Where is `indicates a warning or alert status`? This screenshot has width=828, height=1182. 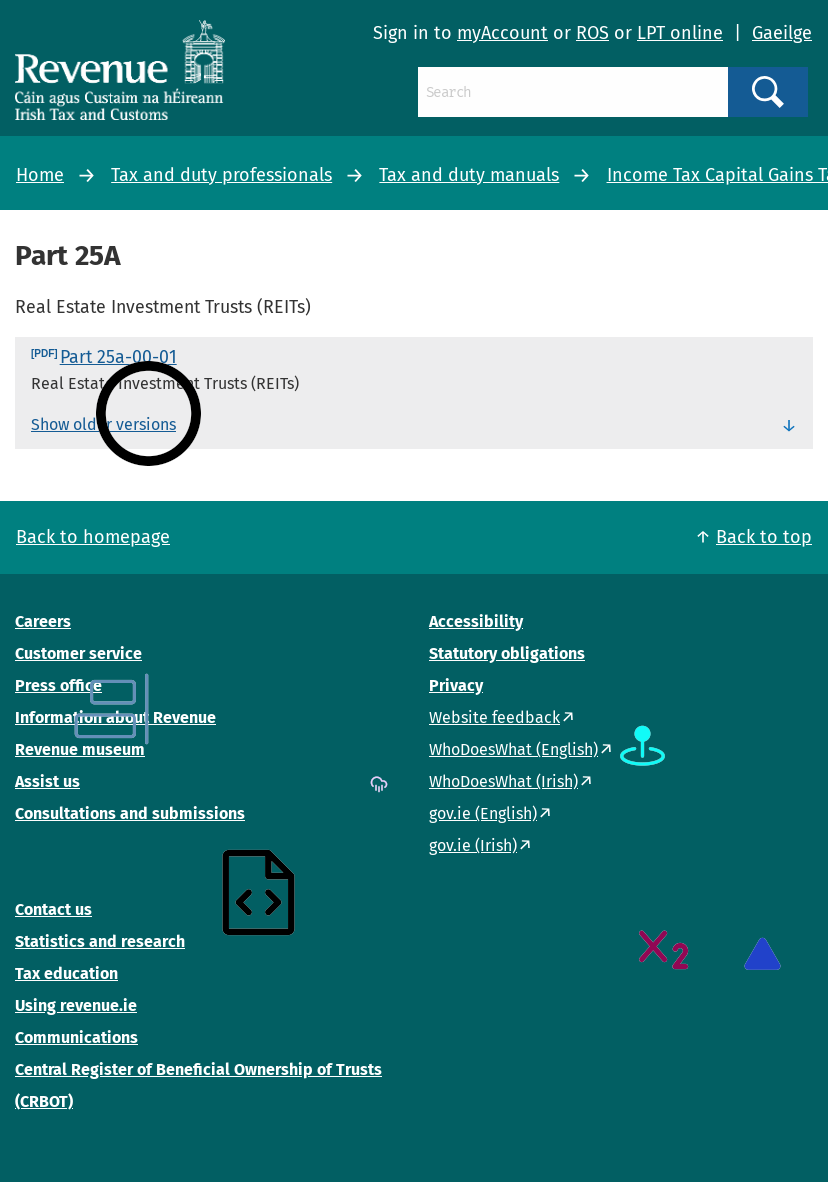 indicates a warning or alert status is located at coordinates (762, 954).